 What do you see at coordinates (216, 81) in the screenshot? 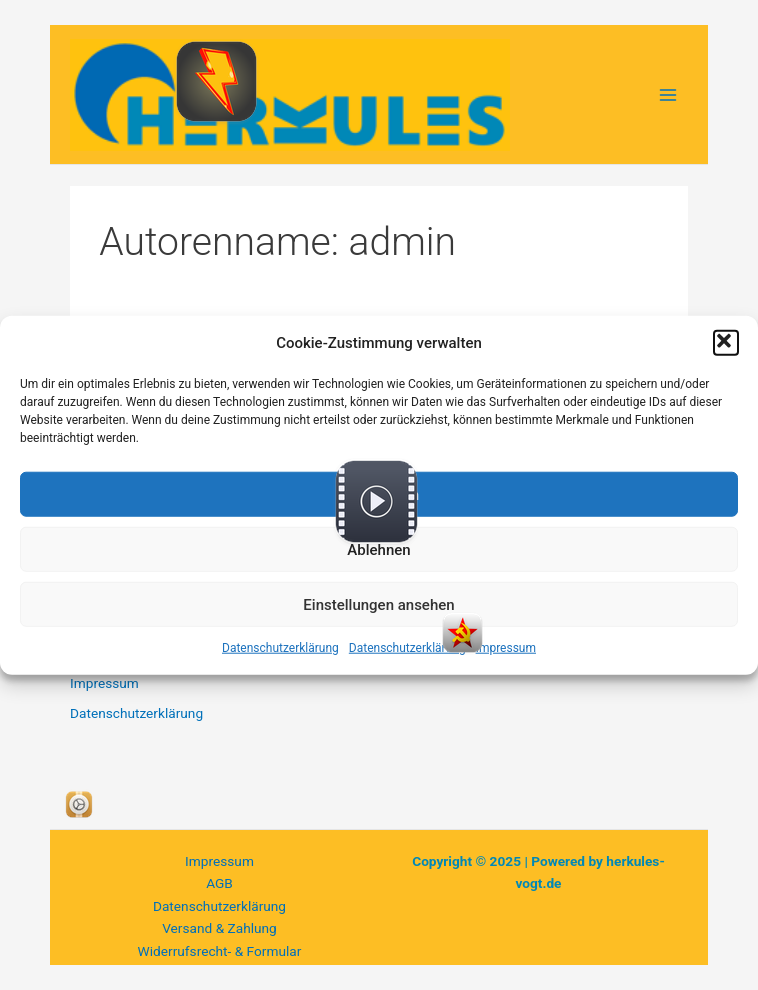
I see `launch rvgl racing game` at bounding box center [216, 81].